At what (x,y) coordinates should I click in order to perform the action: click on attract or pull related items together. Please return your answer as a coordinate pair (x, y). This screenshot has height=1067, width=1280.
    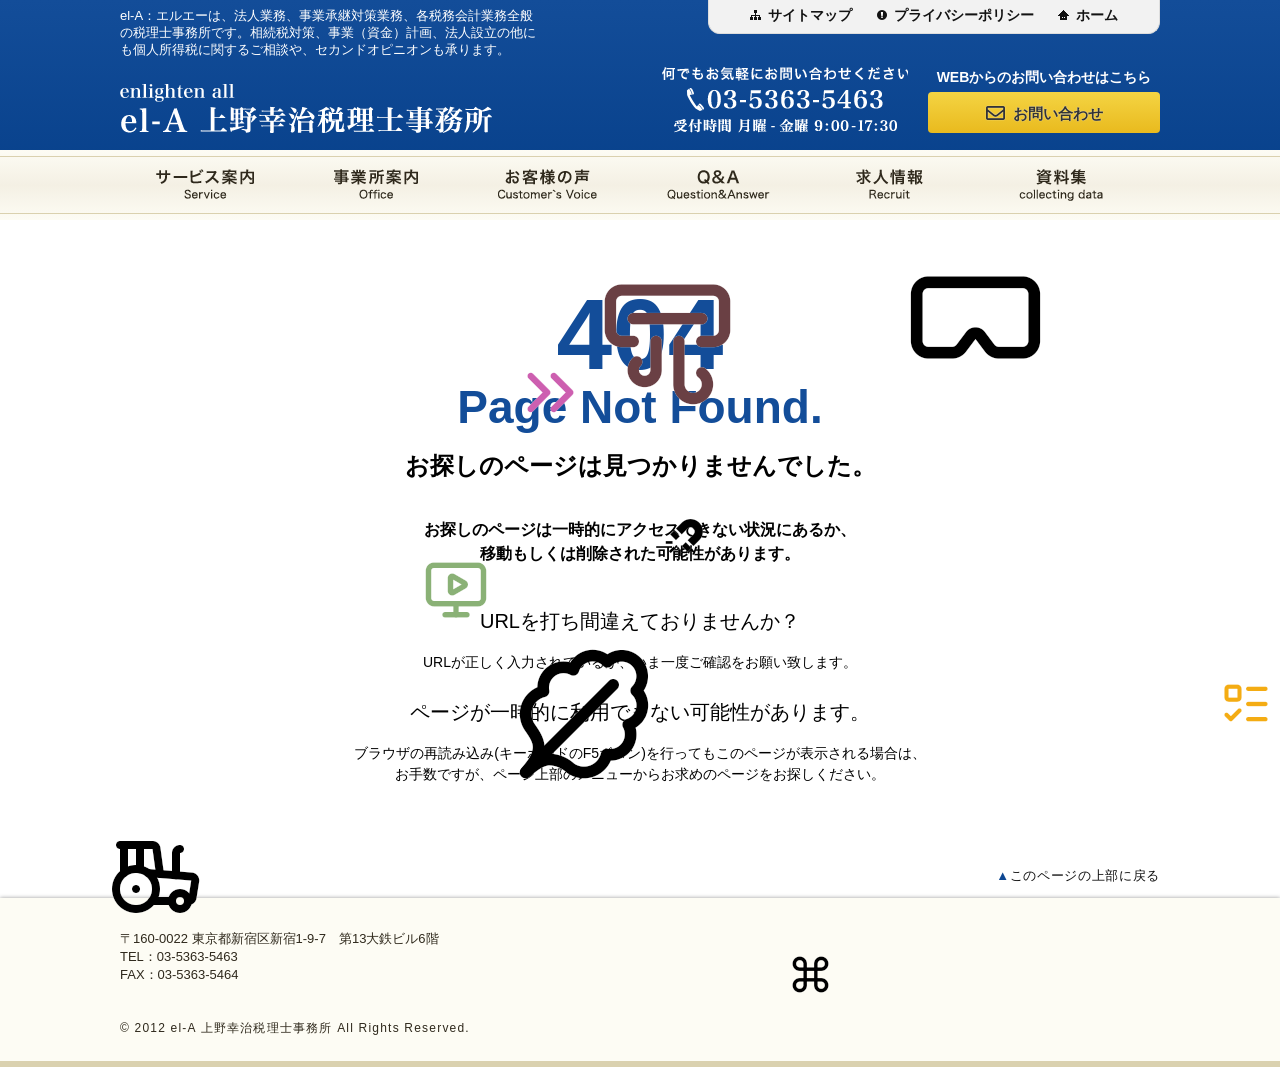
    Looking at the image, I should click on (685, 537).